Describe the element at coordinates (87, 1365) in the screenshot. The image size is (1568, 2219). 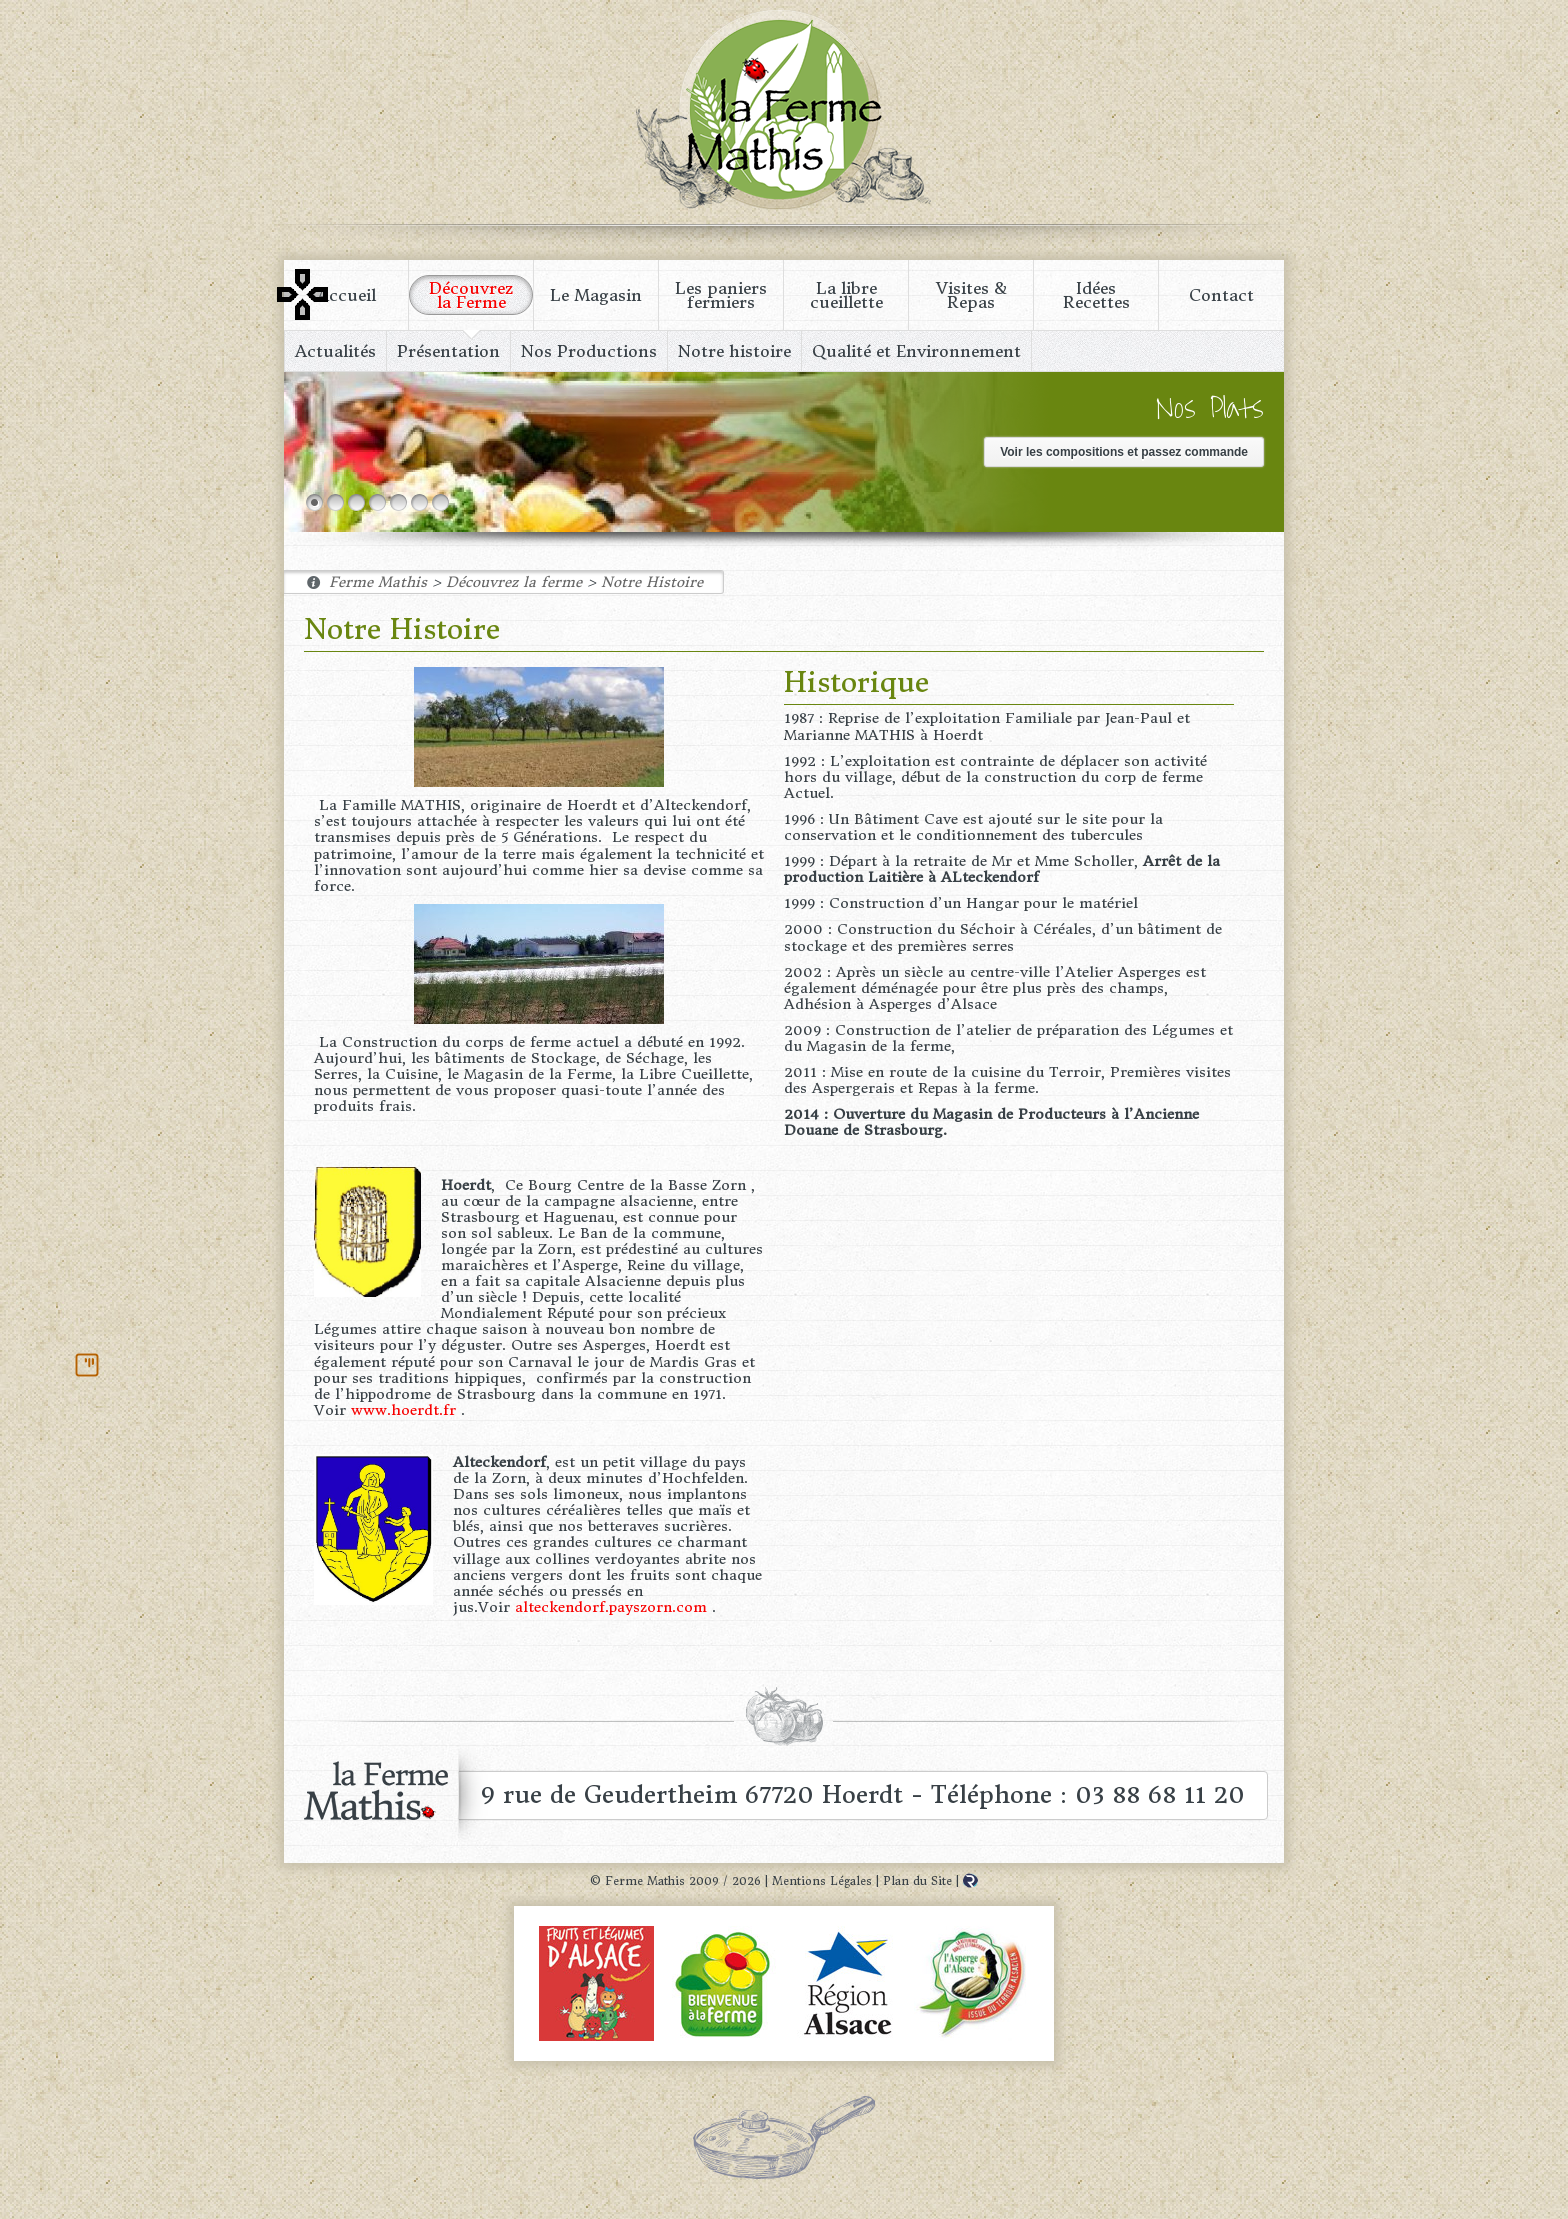
I see `align content to top-right corner` at that location.